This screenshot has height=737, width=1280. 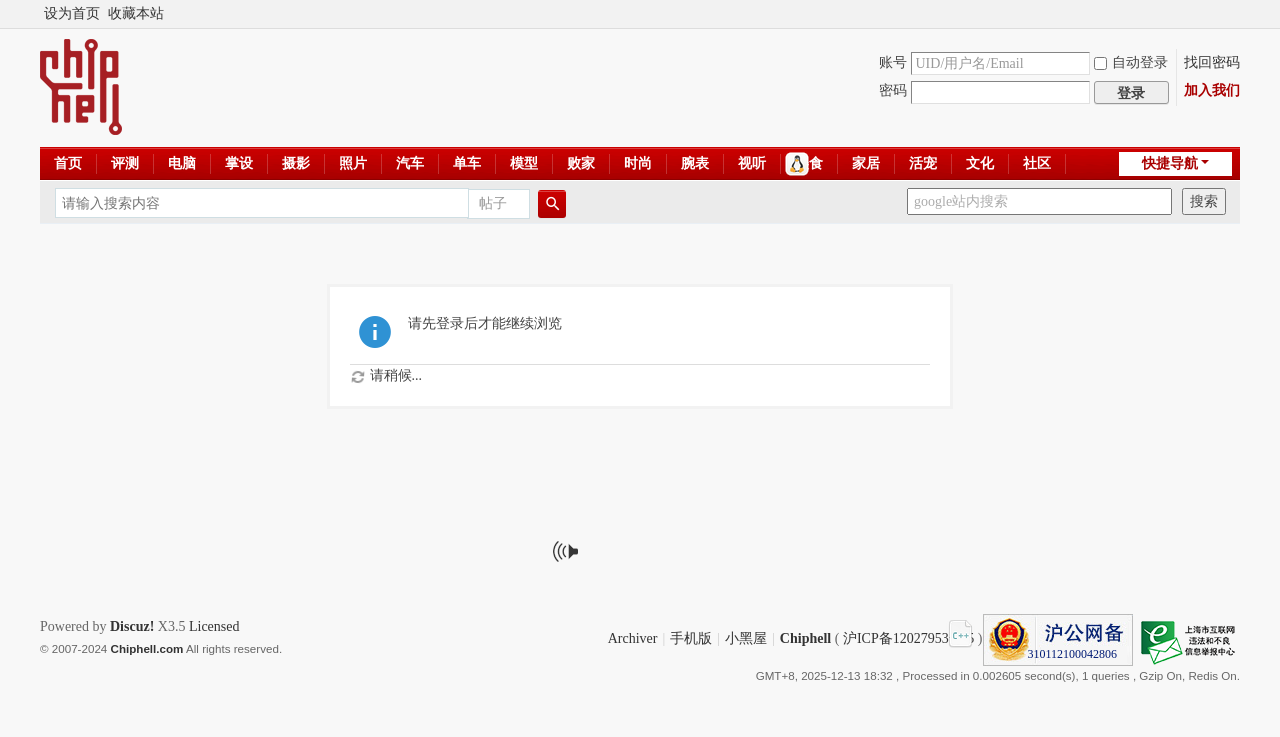 I want to click on open linux system preferences, so click(x=797, y=164).